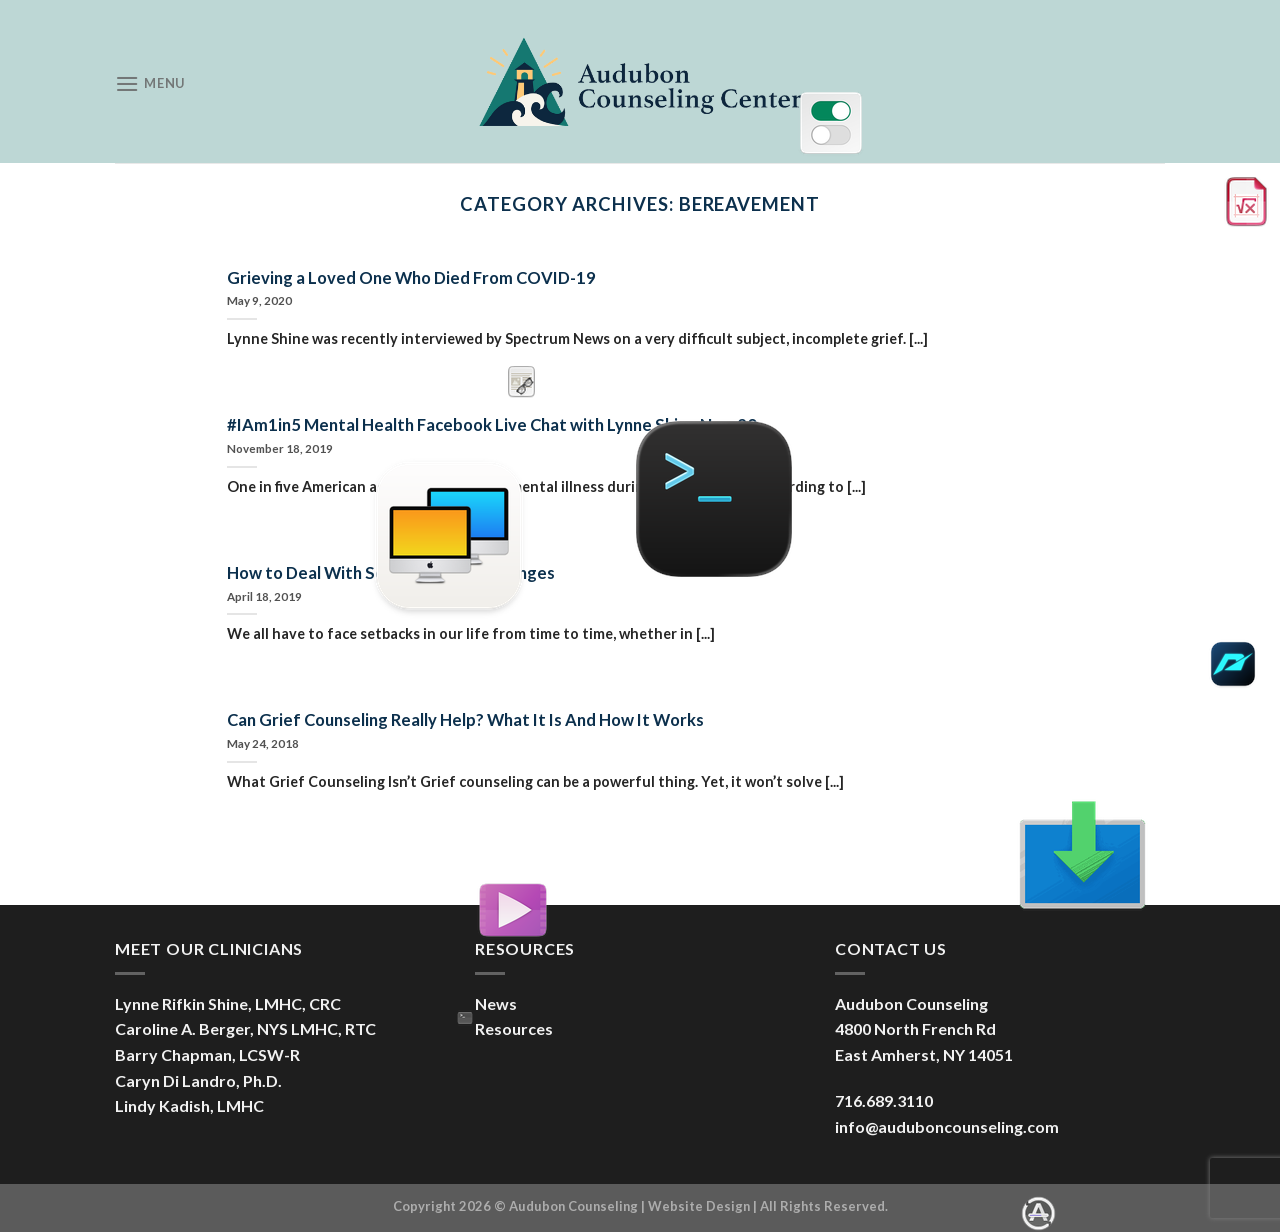 This screenshot has height=1232, width=1280. I want to click on open unity tweak tool settings, so click(831, 123).